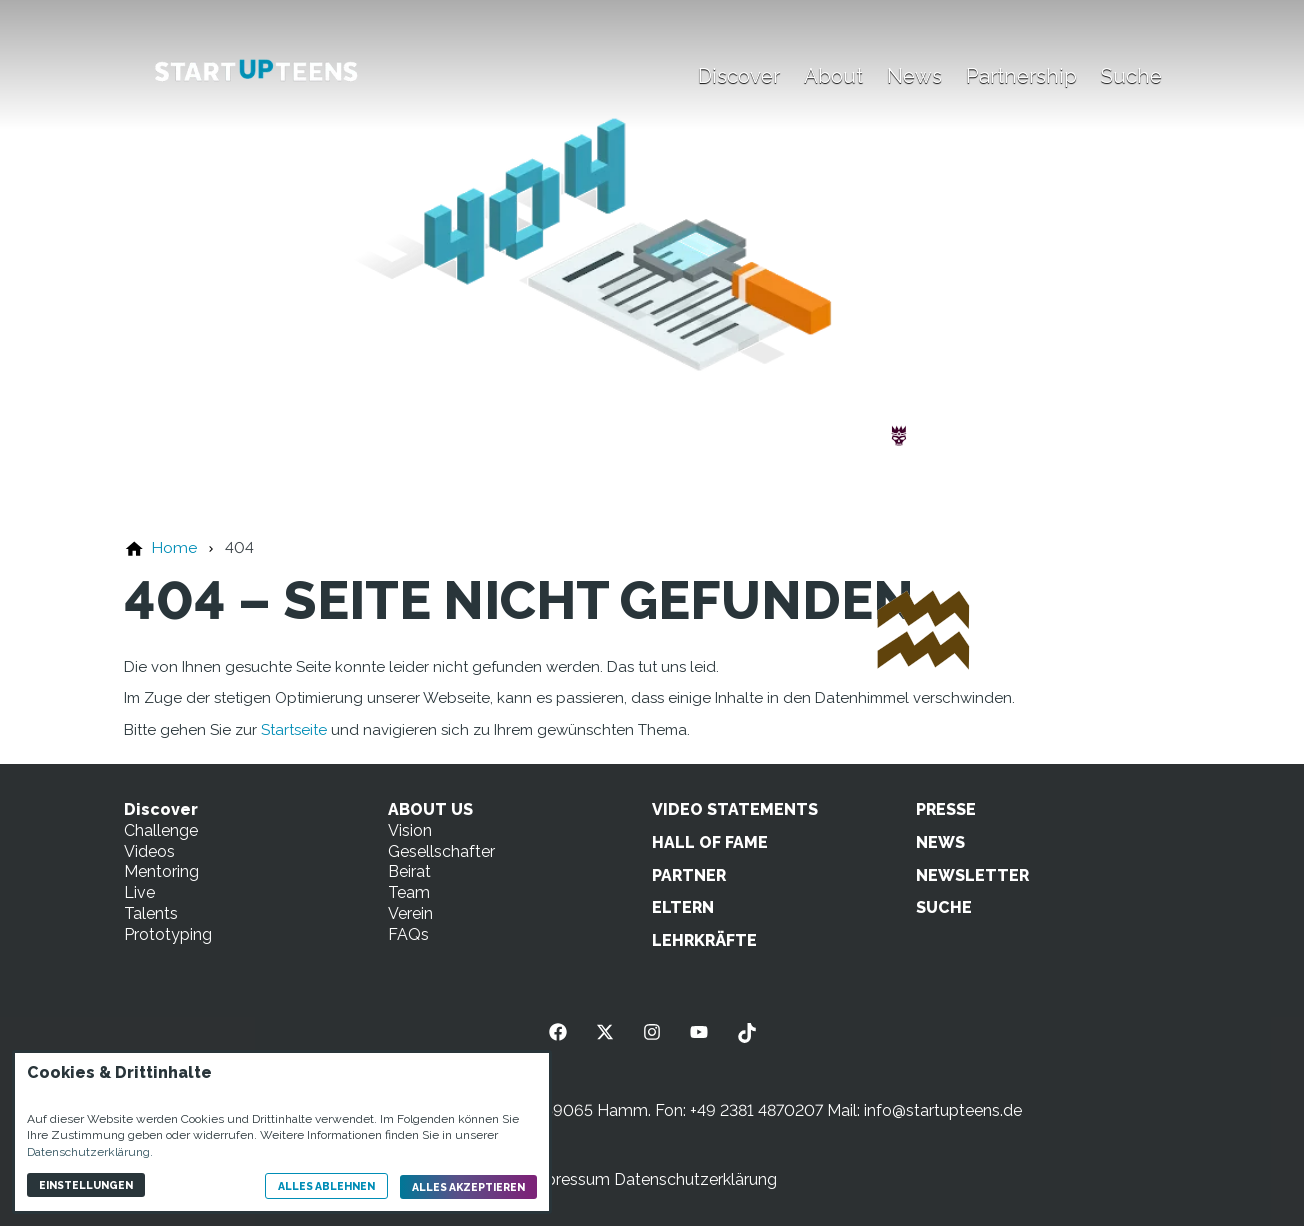 This screenshot has width=1304, height=1226. What do you see at coordinates (923, 629) in the screenshot?
I see `aquarius zodiac sign indicator` at bounding box center [923, 629].